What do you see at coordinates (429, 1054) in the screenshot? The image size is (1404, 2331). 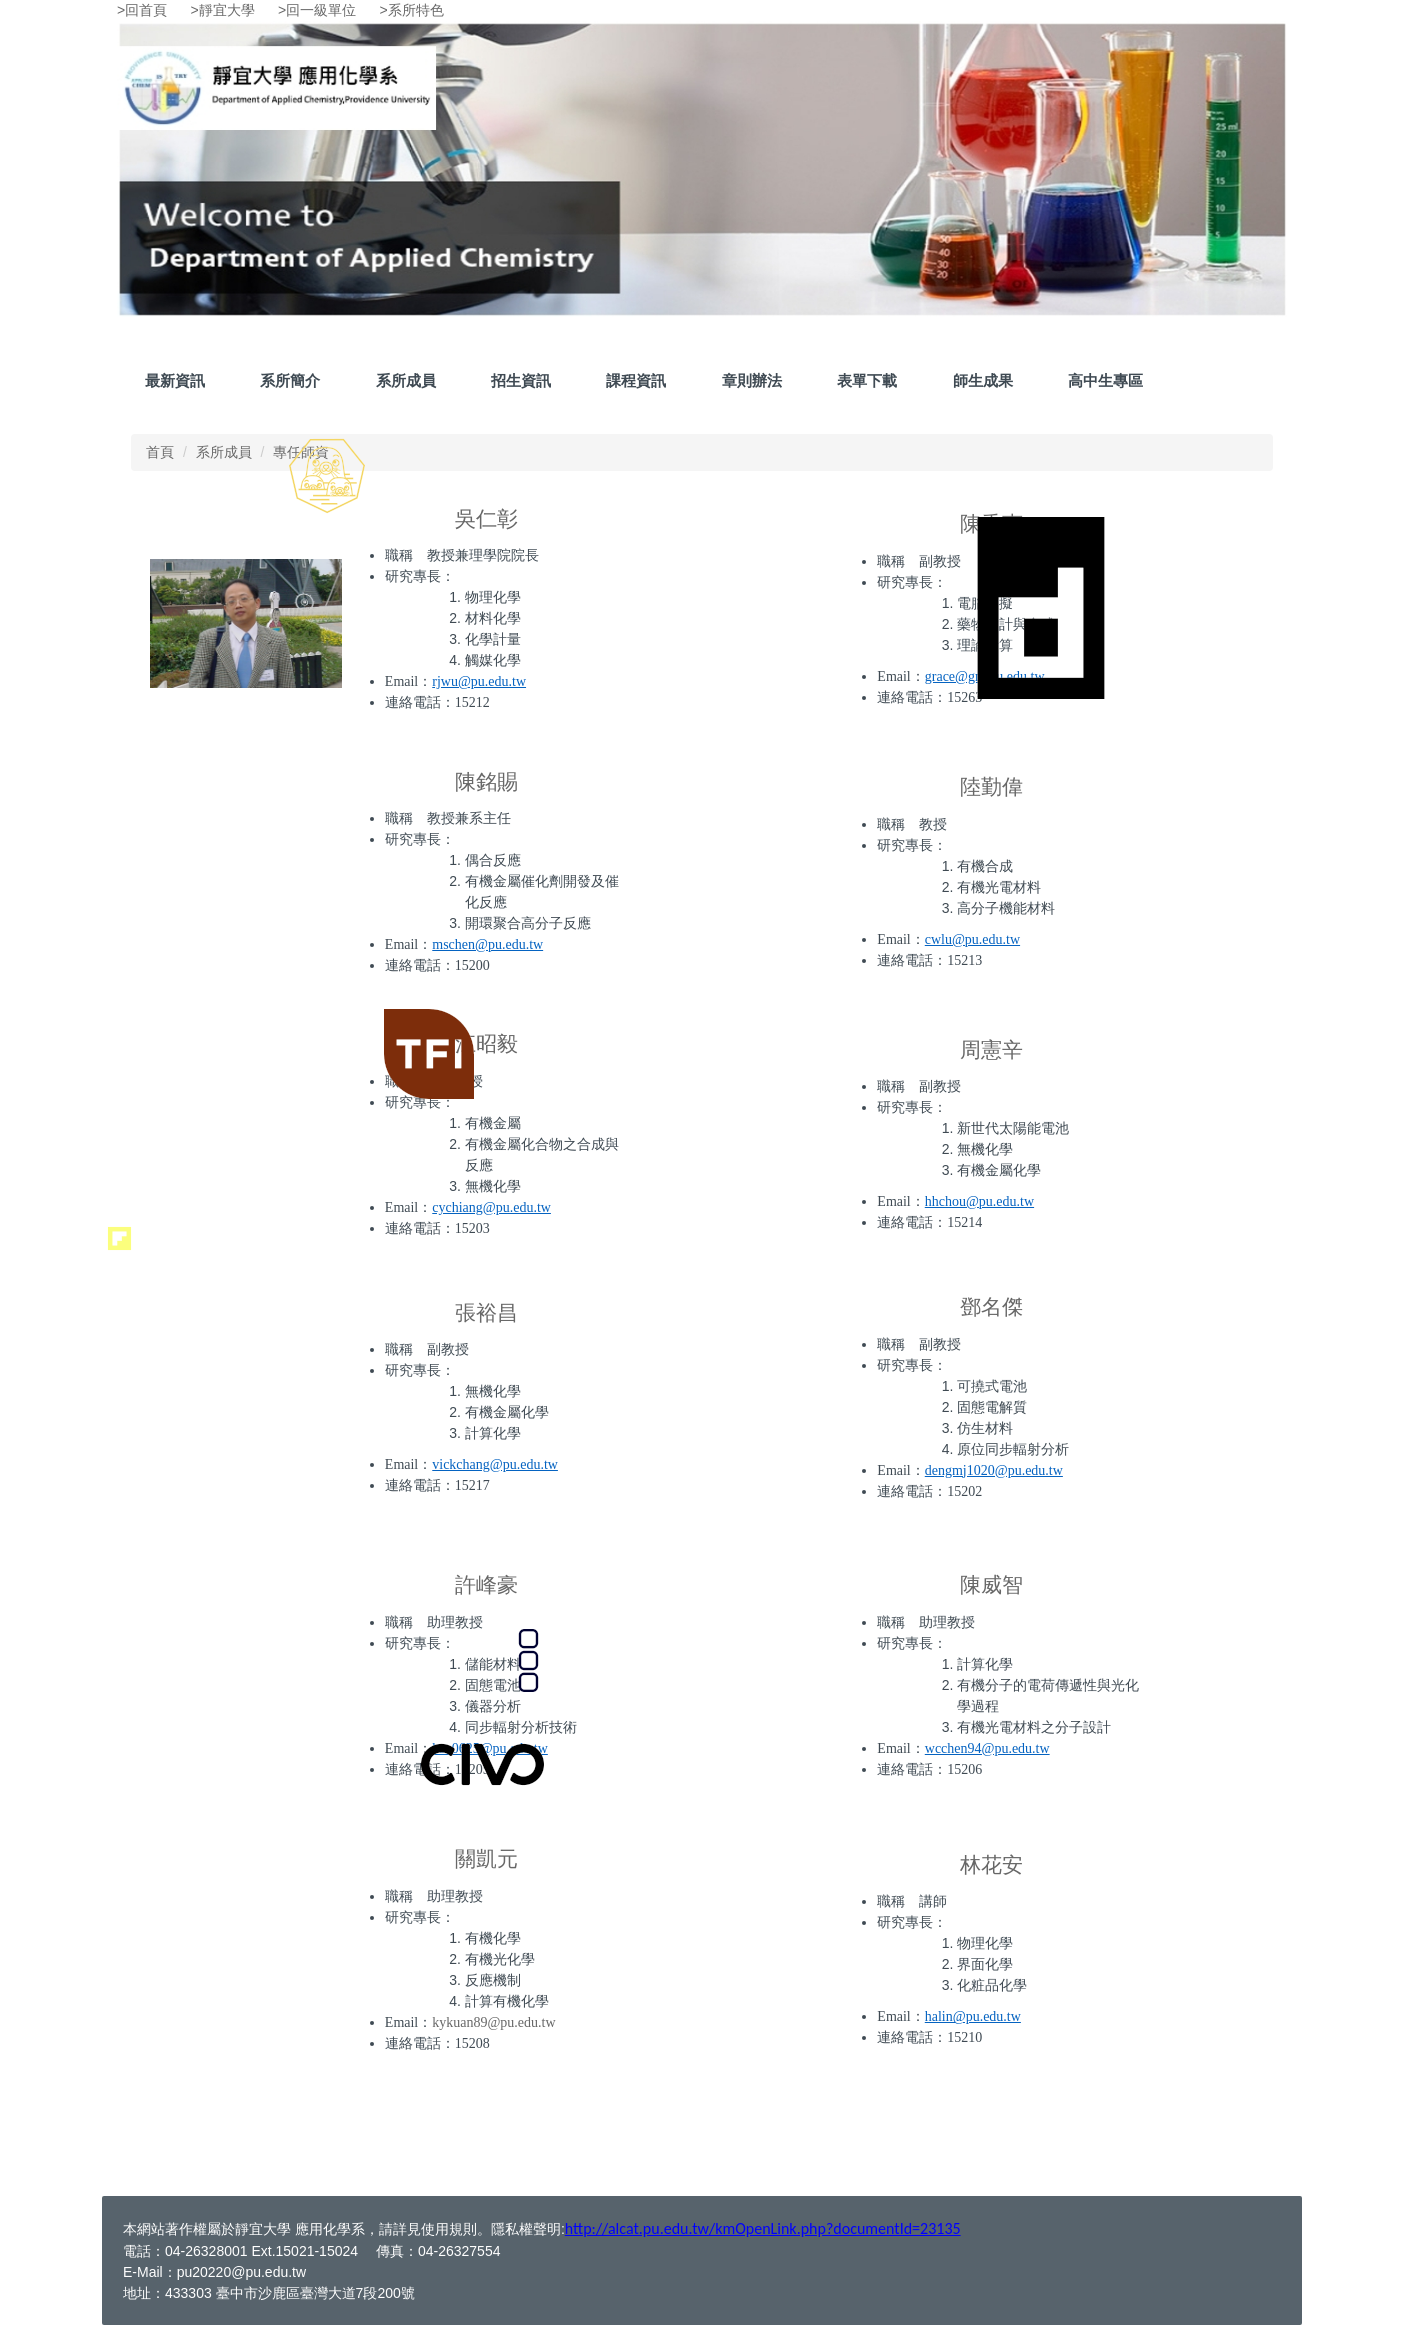 I see `open transport for ireland app or website` at bounding box center [429, 1054].